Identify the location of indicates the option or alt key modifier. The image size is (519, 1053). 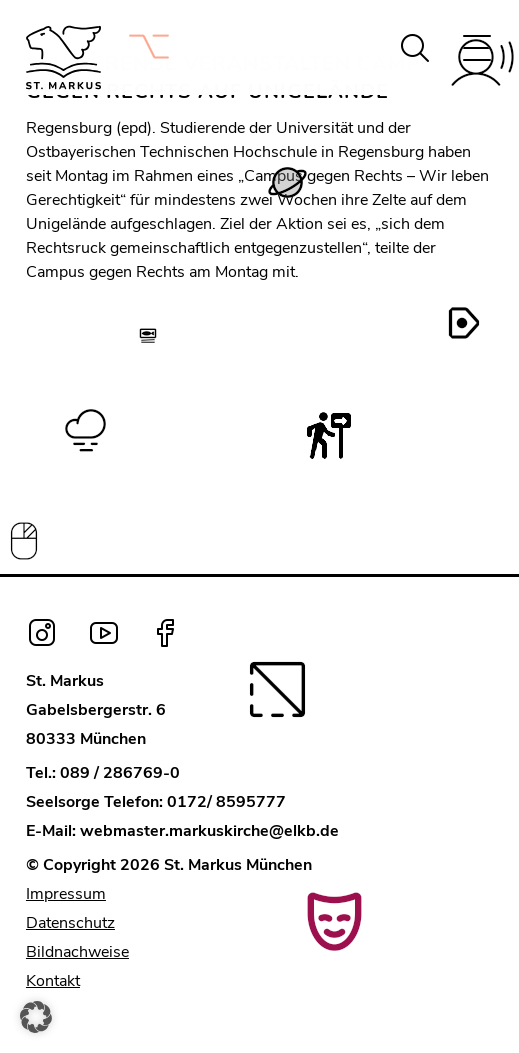
(149, 45).